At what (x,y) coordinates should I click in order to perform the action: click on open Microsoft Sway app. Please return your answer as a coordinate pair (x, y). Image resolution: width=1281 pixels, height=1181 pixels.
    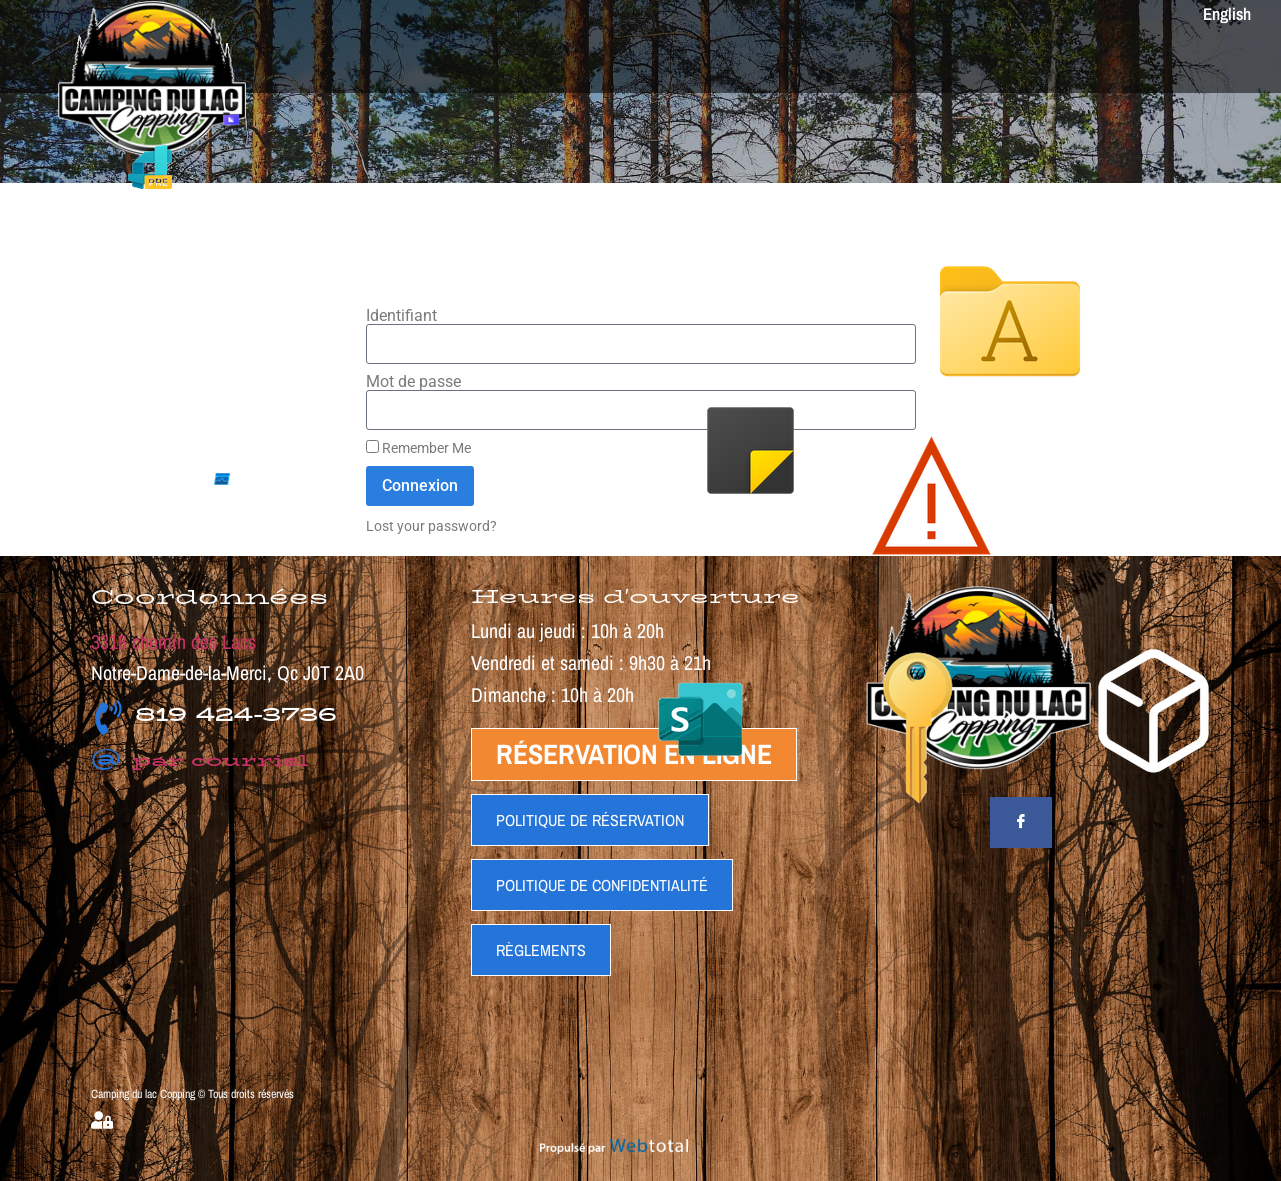
    Looking at the image, I should click on (700, 719).